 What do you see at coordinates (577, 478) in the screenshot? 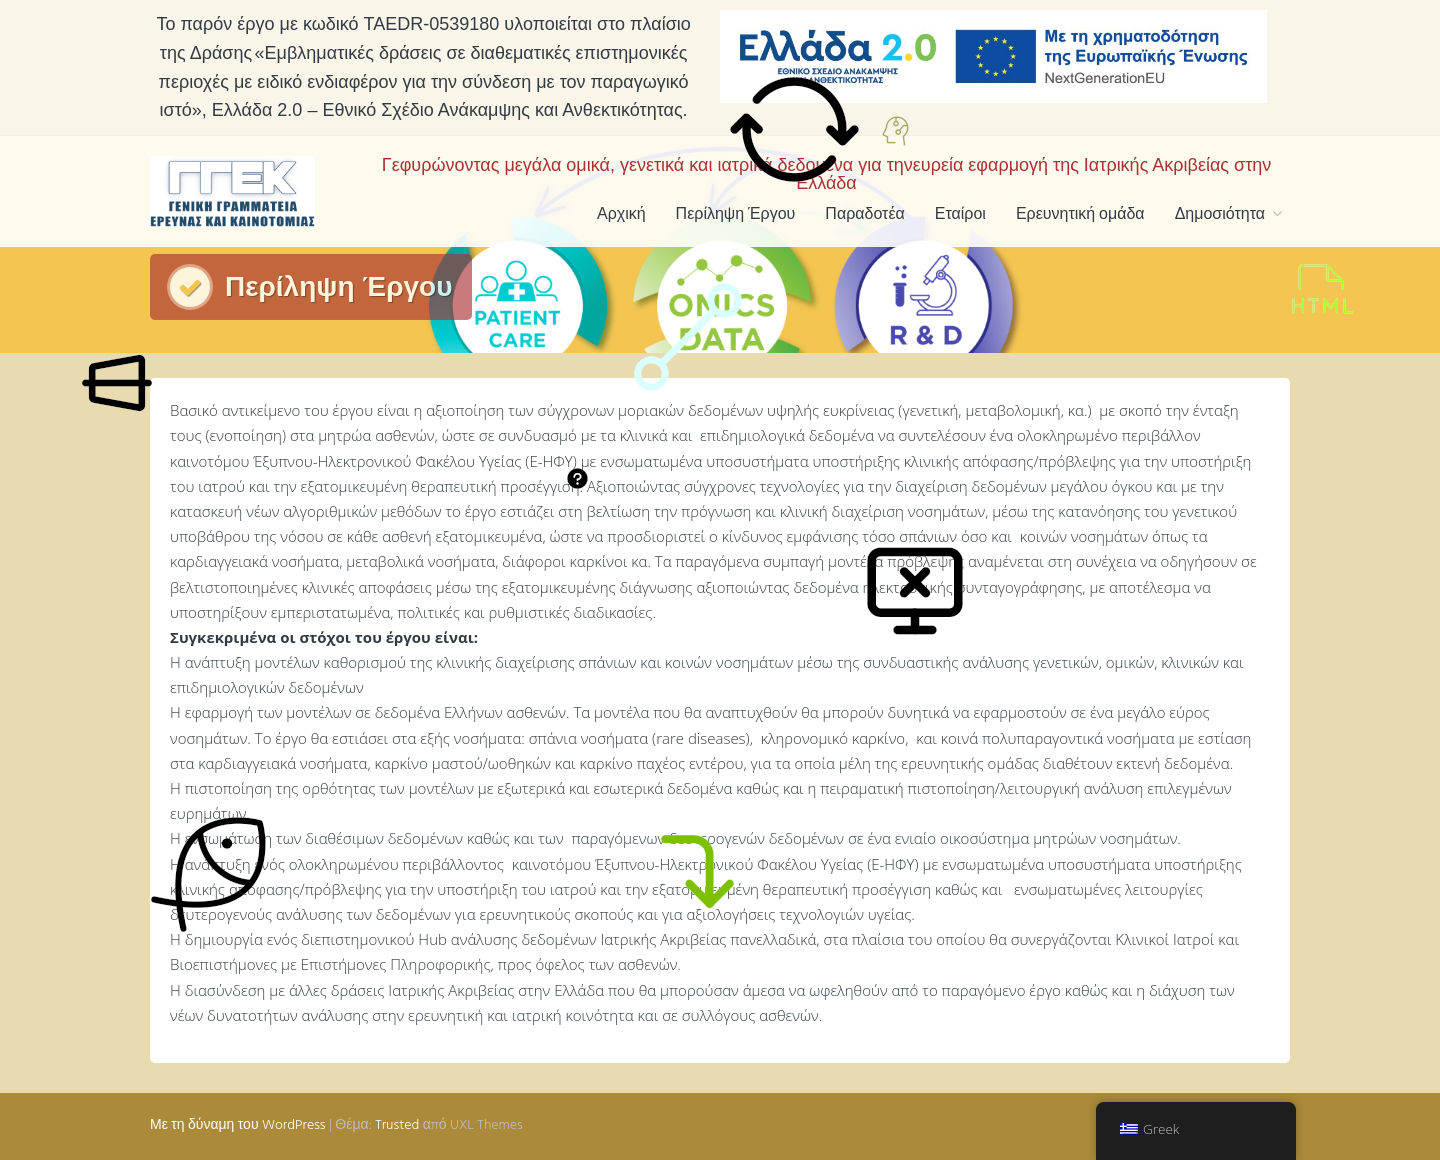
I see `access help or support` at bounding box center [577, 478].